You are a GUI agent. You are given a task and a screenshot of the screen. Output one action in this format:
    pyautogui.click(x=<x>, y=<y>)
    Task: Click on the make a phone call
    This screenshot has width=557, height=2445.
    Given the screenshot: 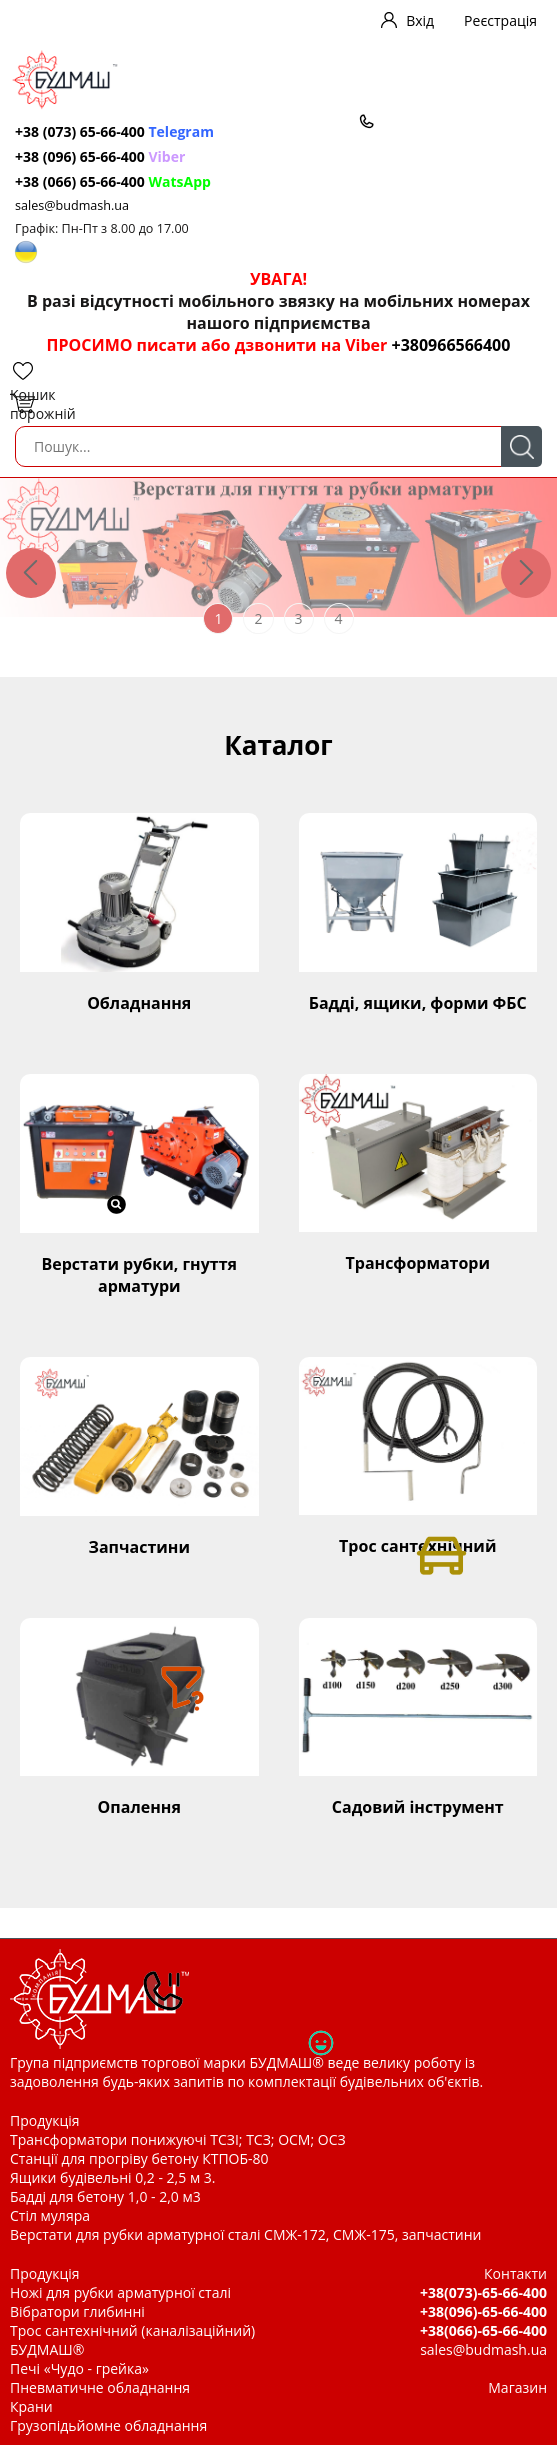 What is the action you would take?
    pyautogui.click(x=366, y=121)
    